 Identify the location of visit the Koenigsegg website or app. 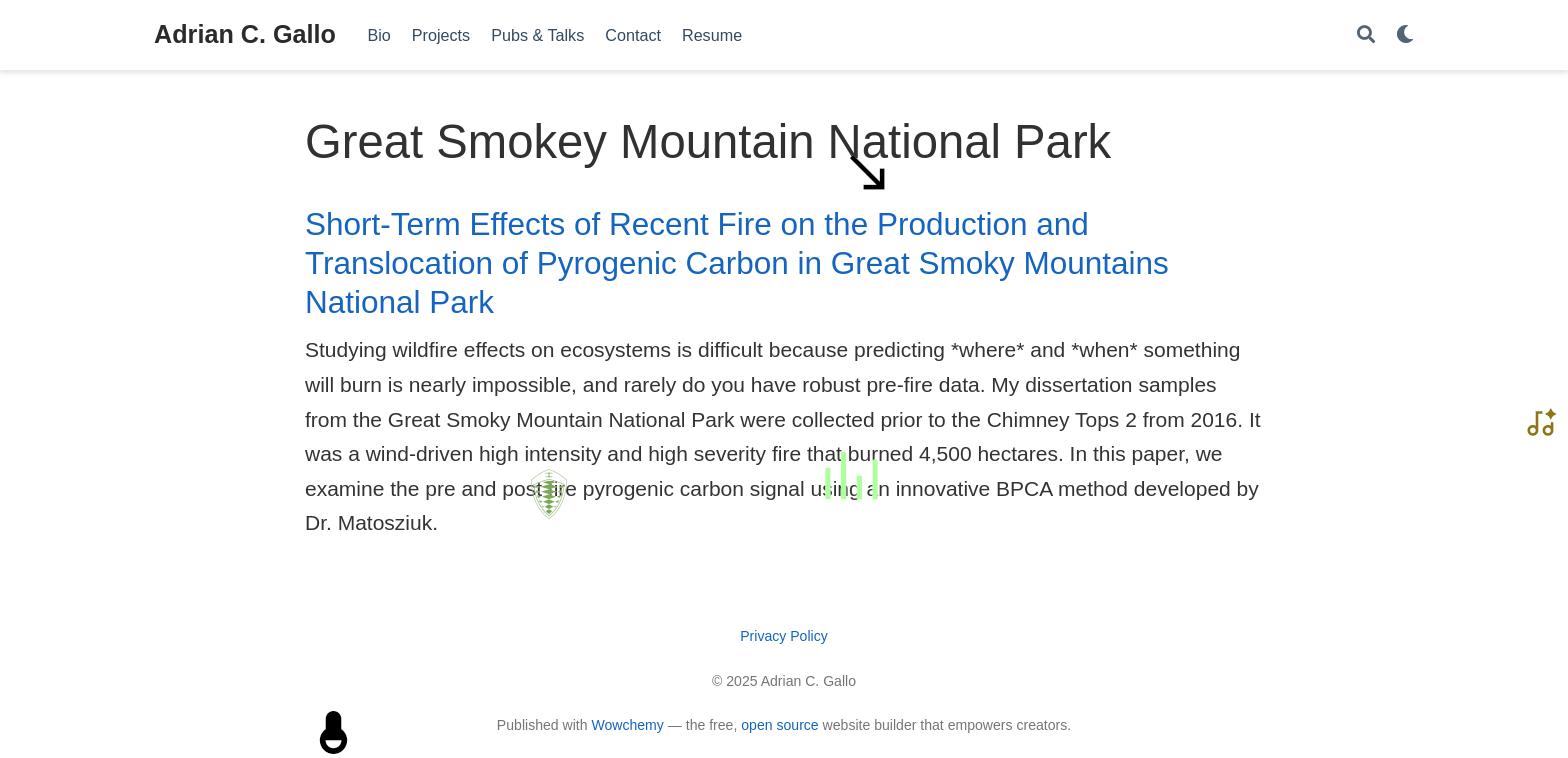
(549, 494).